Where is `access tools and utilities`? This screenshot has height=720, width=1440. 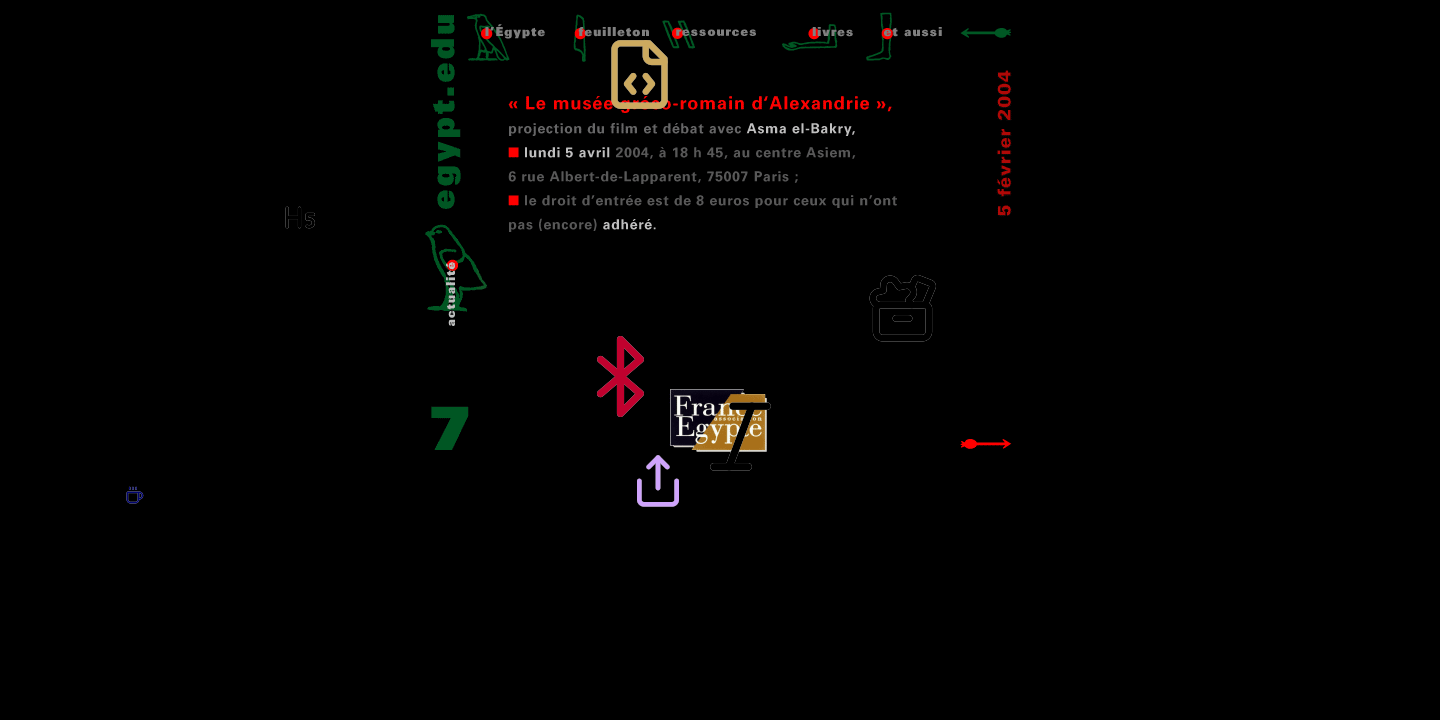 access tools and utilities is located at coordinates (902, 308).